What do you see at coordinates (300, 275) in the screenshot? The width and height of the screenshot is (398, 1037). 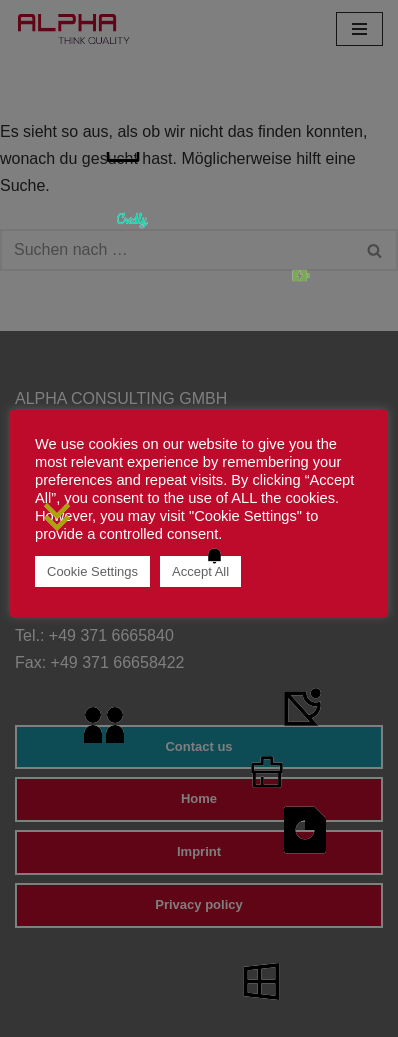 I see `indicates battery is currently charging` at bounding box center [300, 275].